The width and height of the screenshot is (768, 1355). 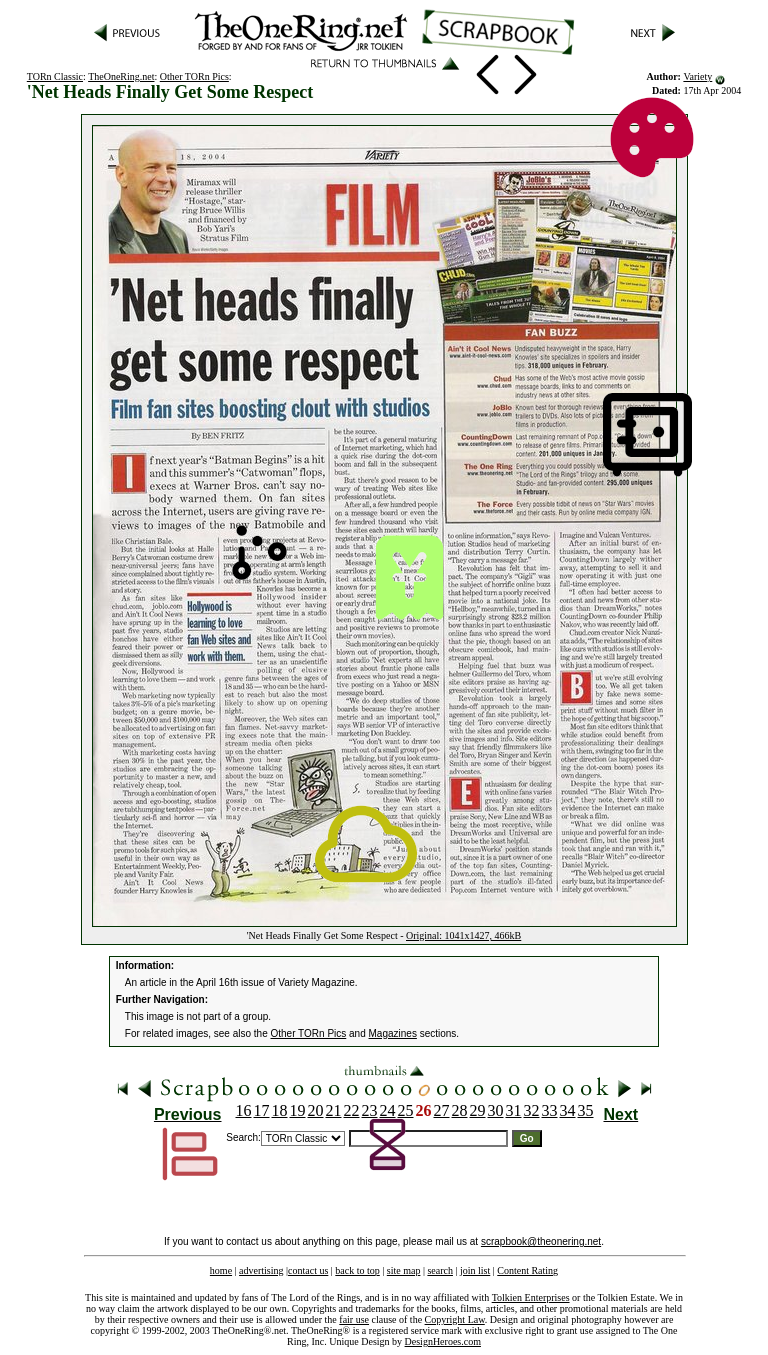 What do you see at coordinates (652, 139) in the screenshot?
I see `open color or theme settings` at bounding box center [652, 139].